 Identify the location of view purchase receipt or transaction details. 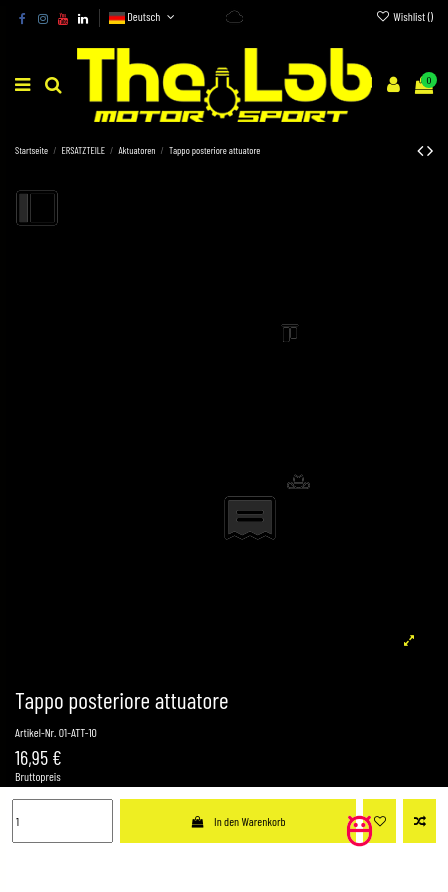
(250, 518).